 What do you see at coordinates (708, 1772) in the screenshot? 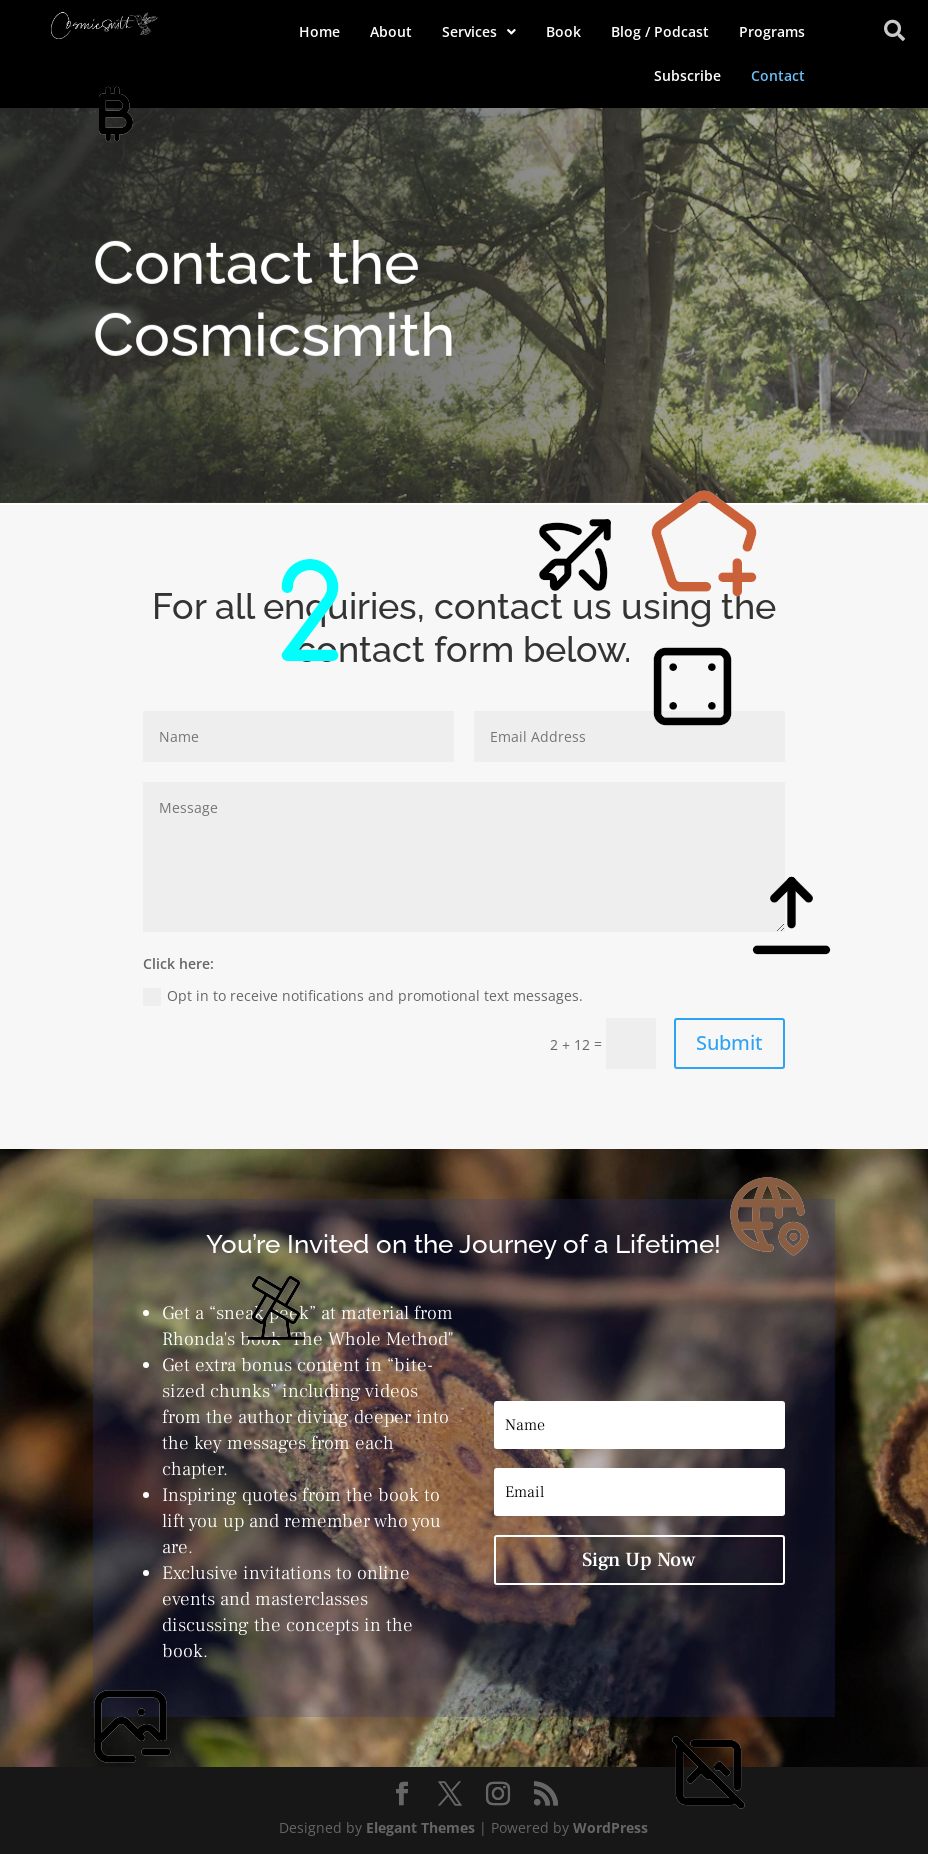
I see `disable graph or chart view` at bounding box center [708, 1772].